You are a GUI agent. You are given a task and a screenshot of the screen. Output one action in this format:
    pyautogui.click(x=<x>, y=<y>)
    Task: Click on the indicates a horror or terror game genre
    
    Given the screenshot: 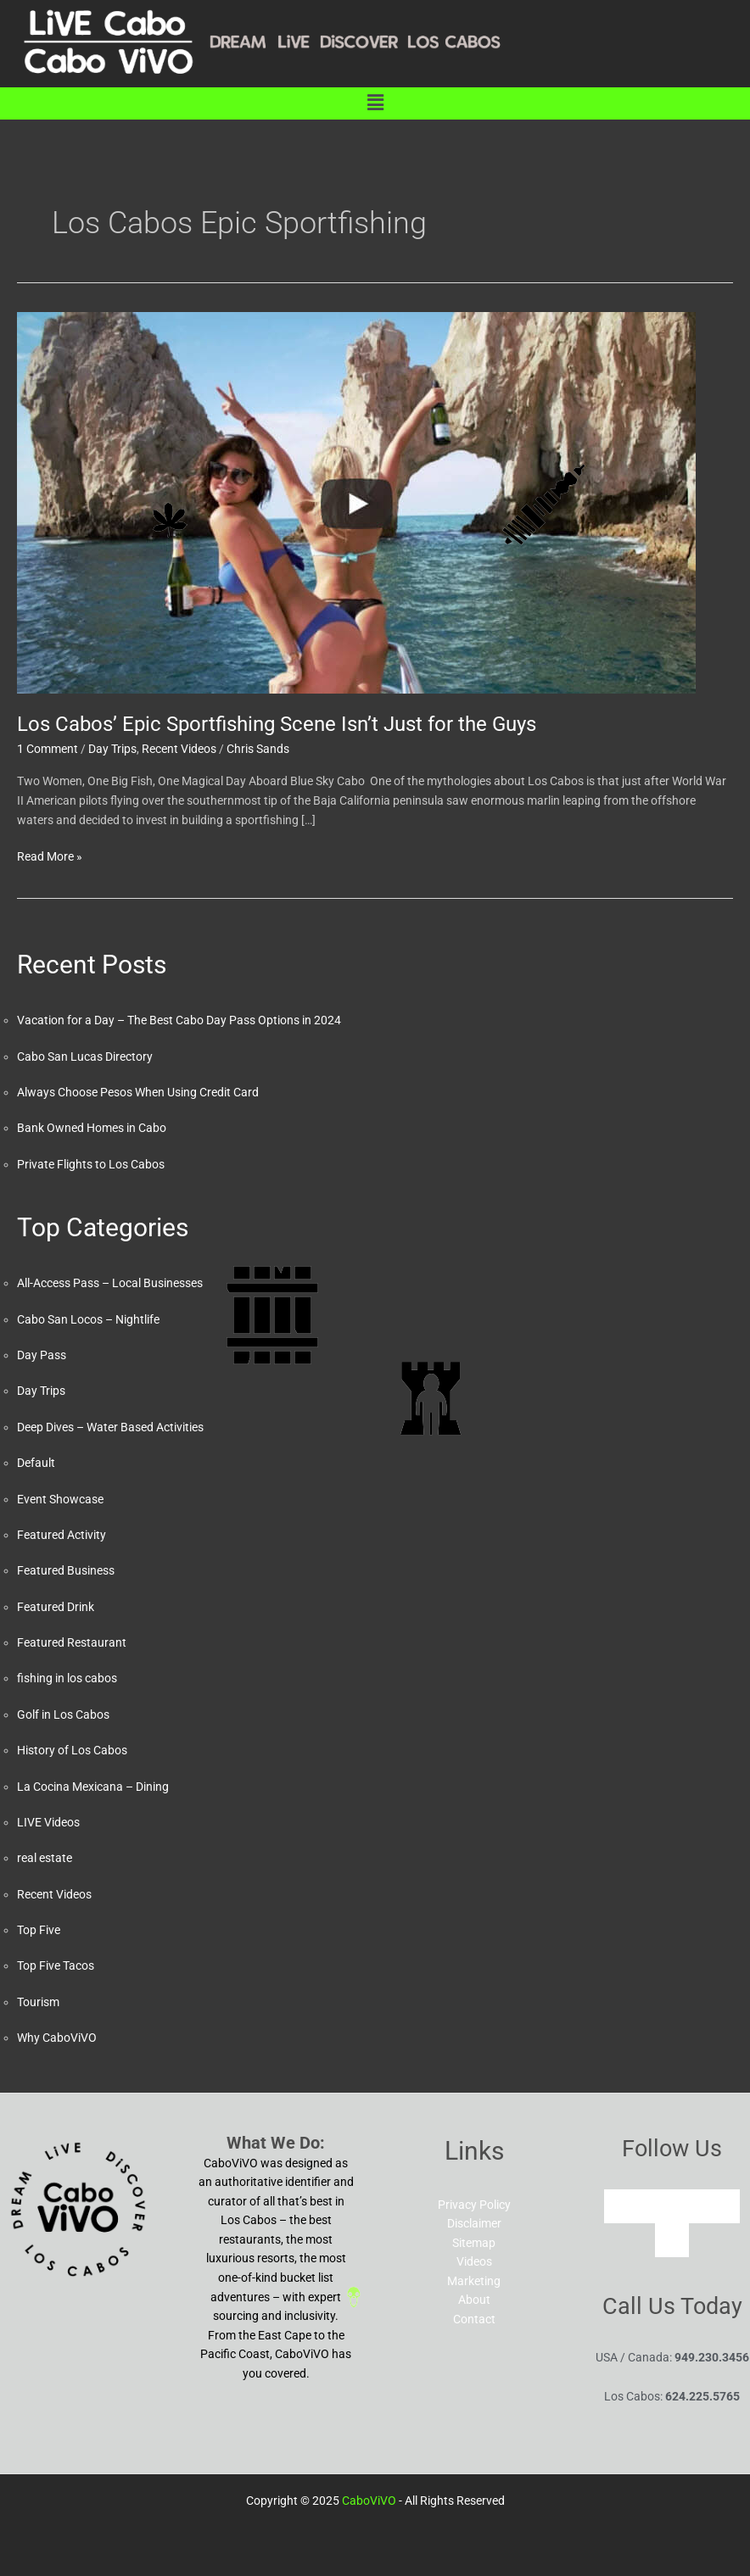 What is the action you would take?
    pyautogui.click(x=354, y=2297)
    